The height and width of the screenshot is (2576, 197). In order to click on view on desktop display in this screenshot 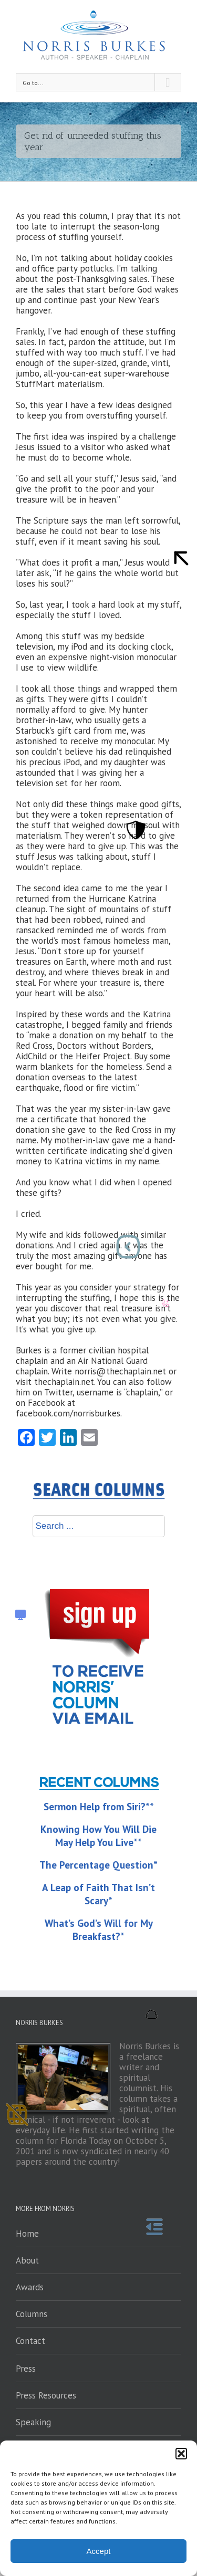, I will do `click(20, 1615)`.